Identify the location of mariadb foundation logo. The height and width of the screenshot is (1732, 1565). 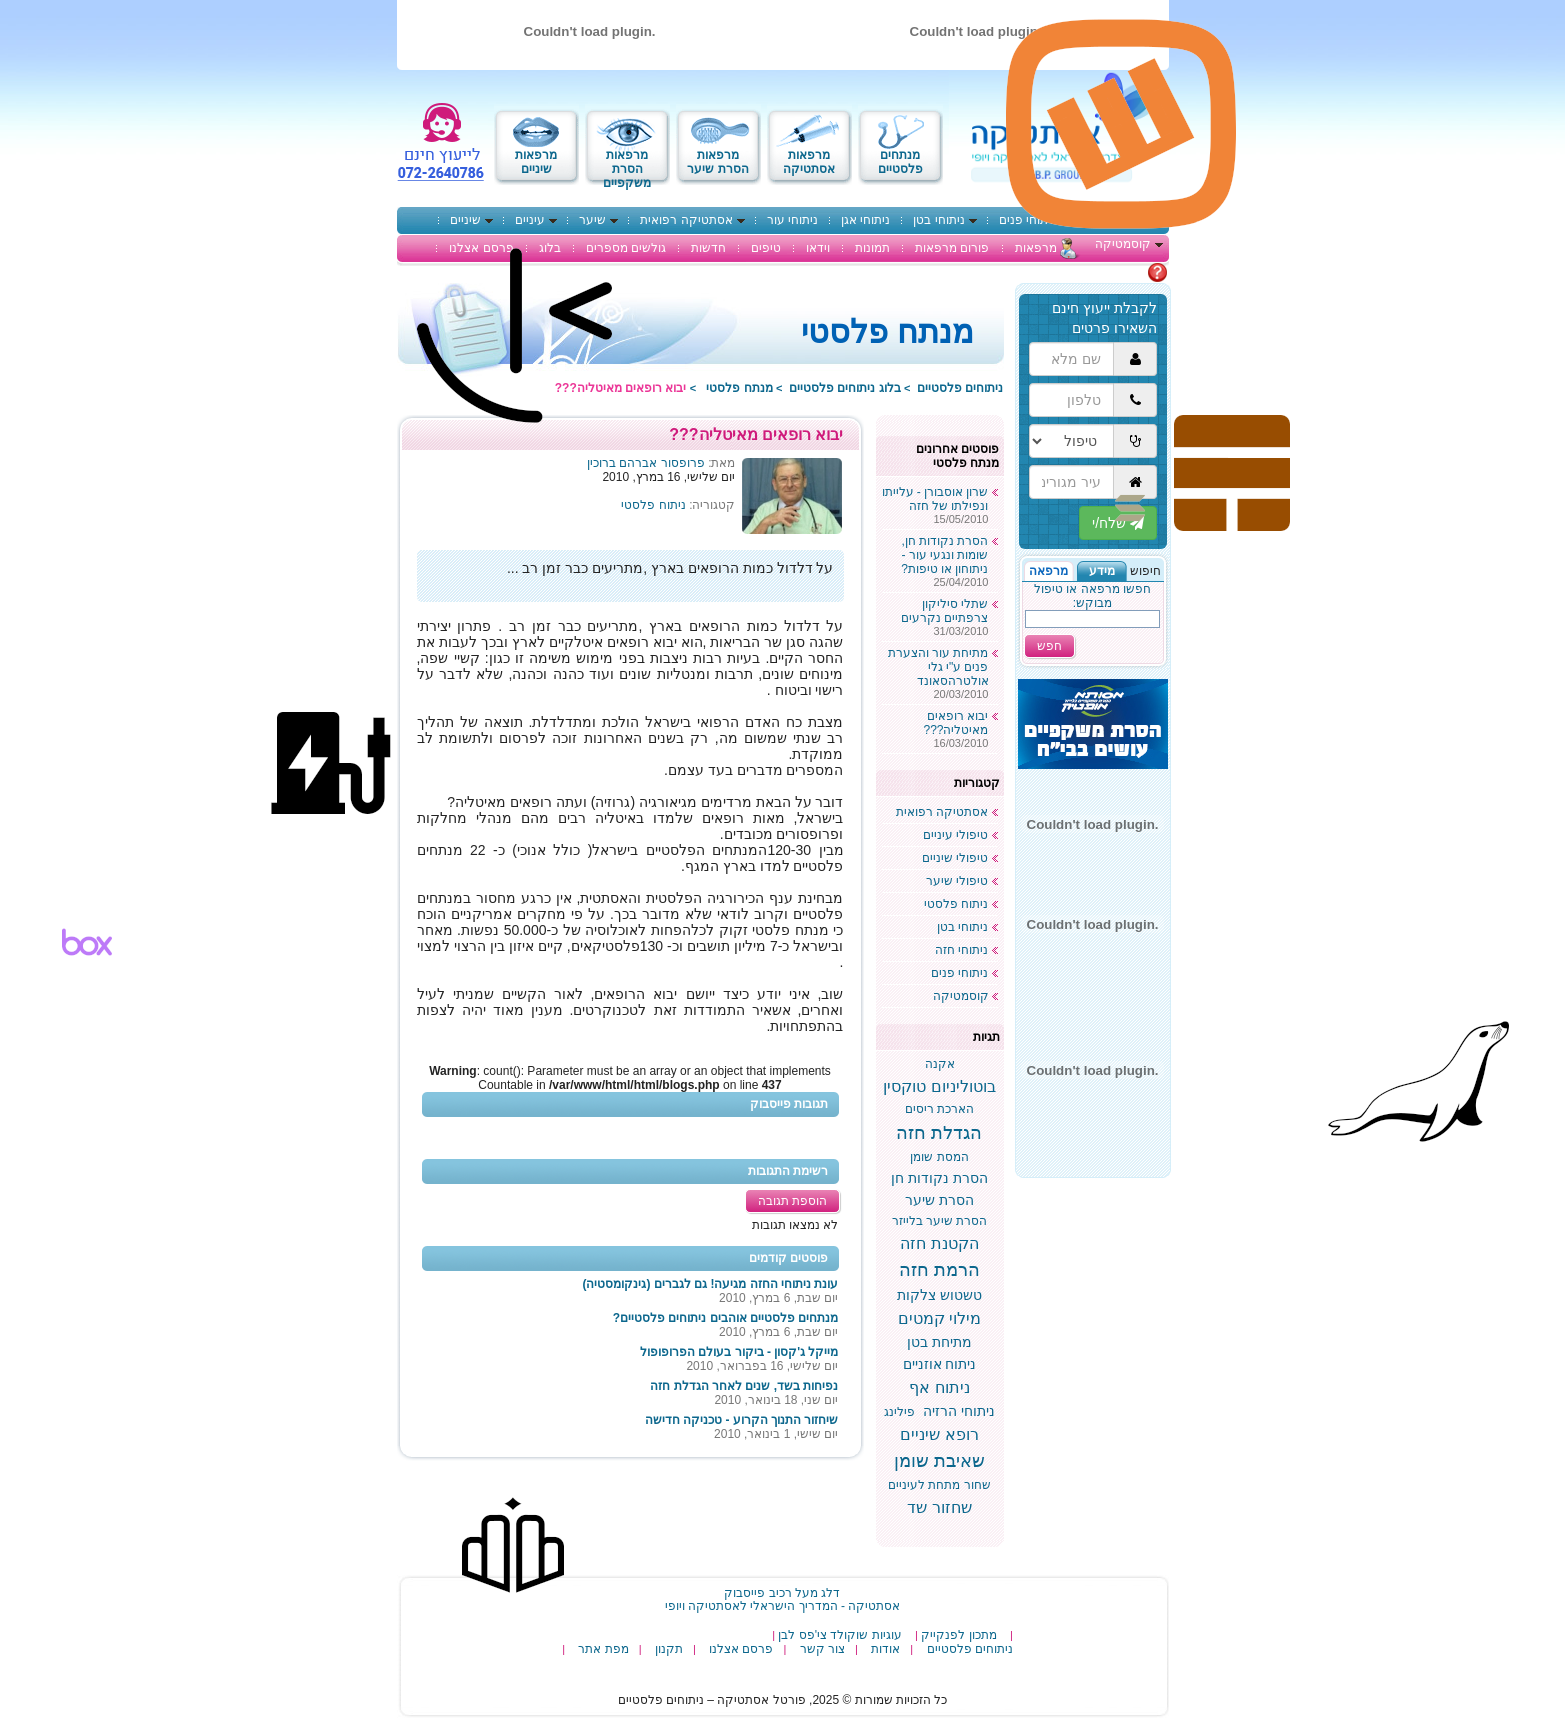
(1418, 1081).